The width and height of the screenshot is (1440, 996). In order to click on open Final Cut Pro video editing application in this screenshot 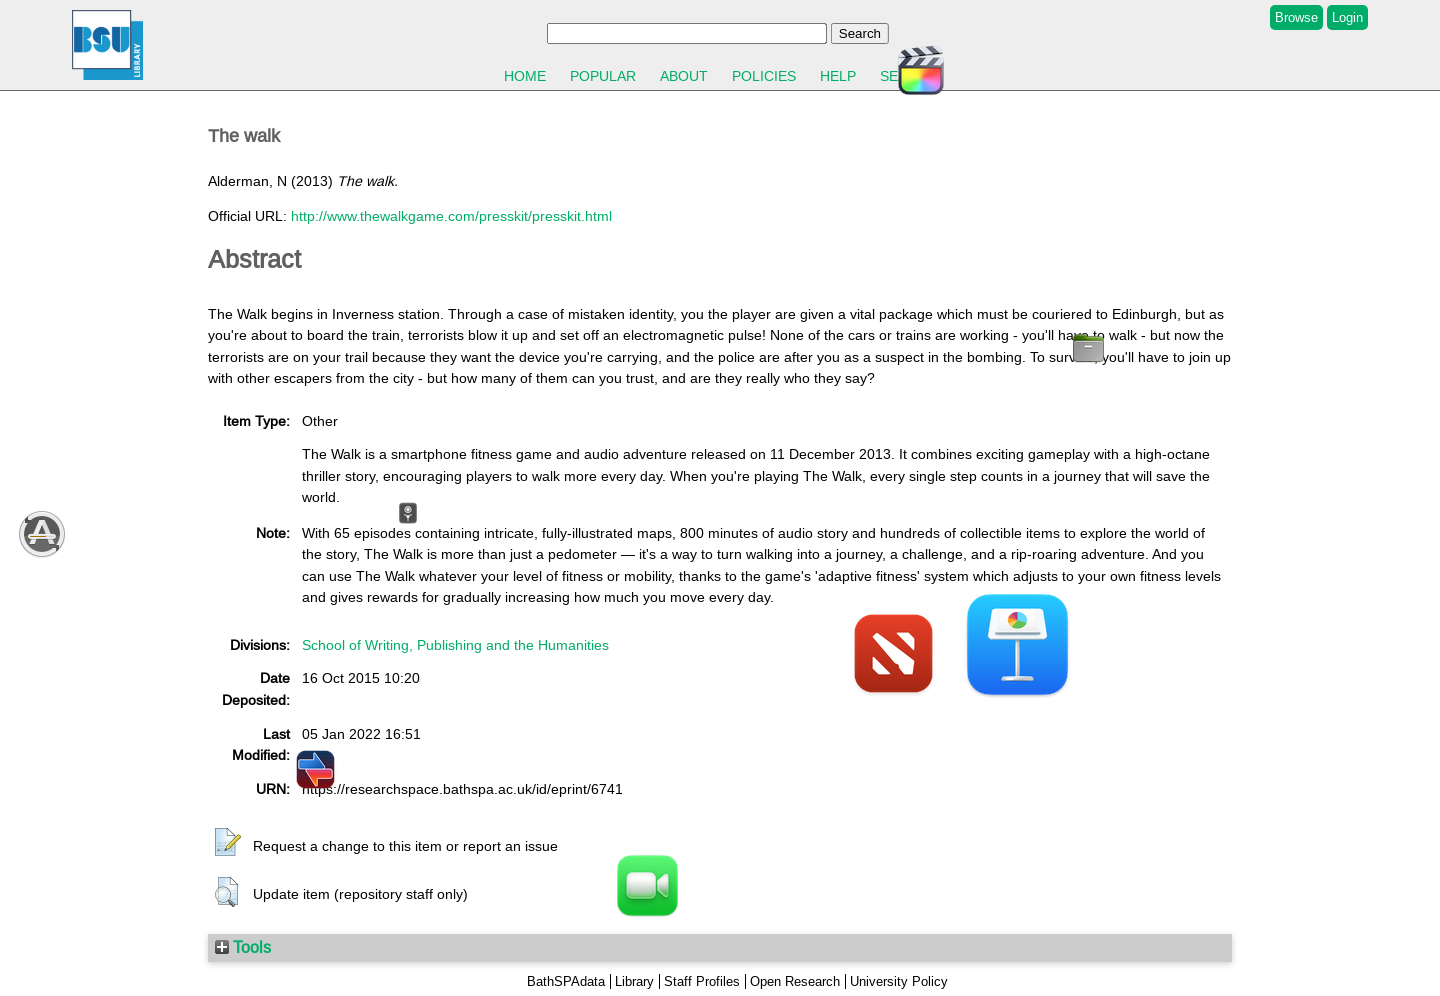, I will do `click(921, 72)`.